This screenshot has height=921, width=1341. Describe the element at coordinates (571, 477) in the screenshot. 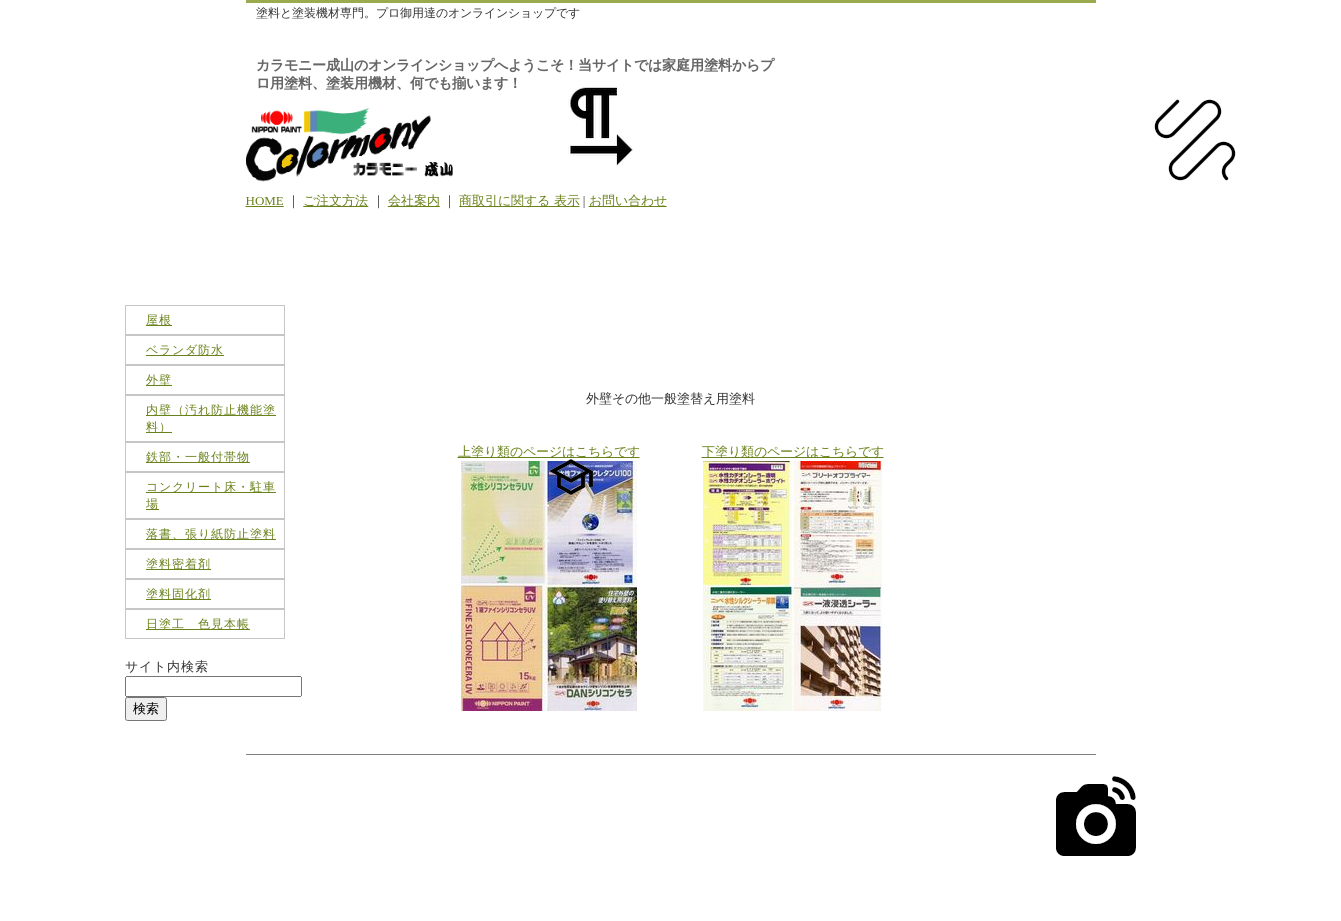

I see `access education or school-related features` at that location.